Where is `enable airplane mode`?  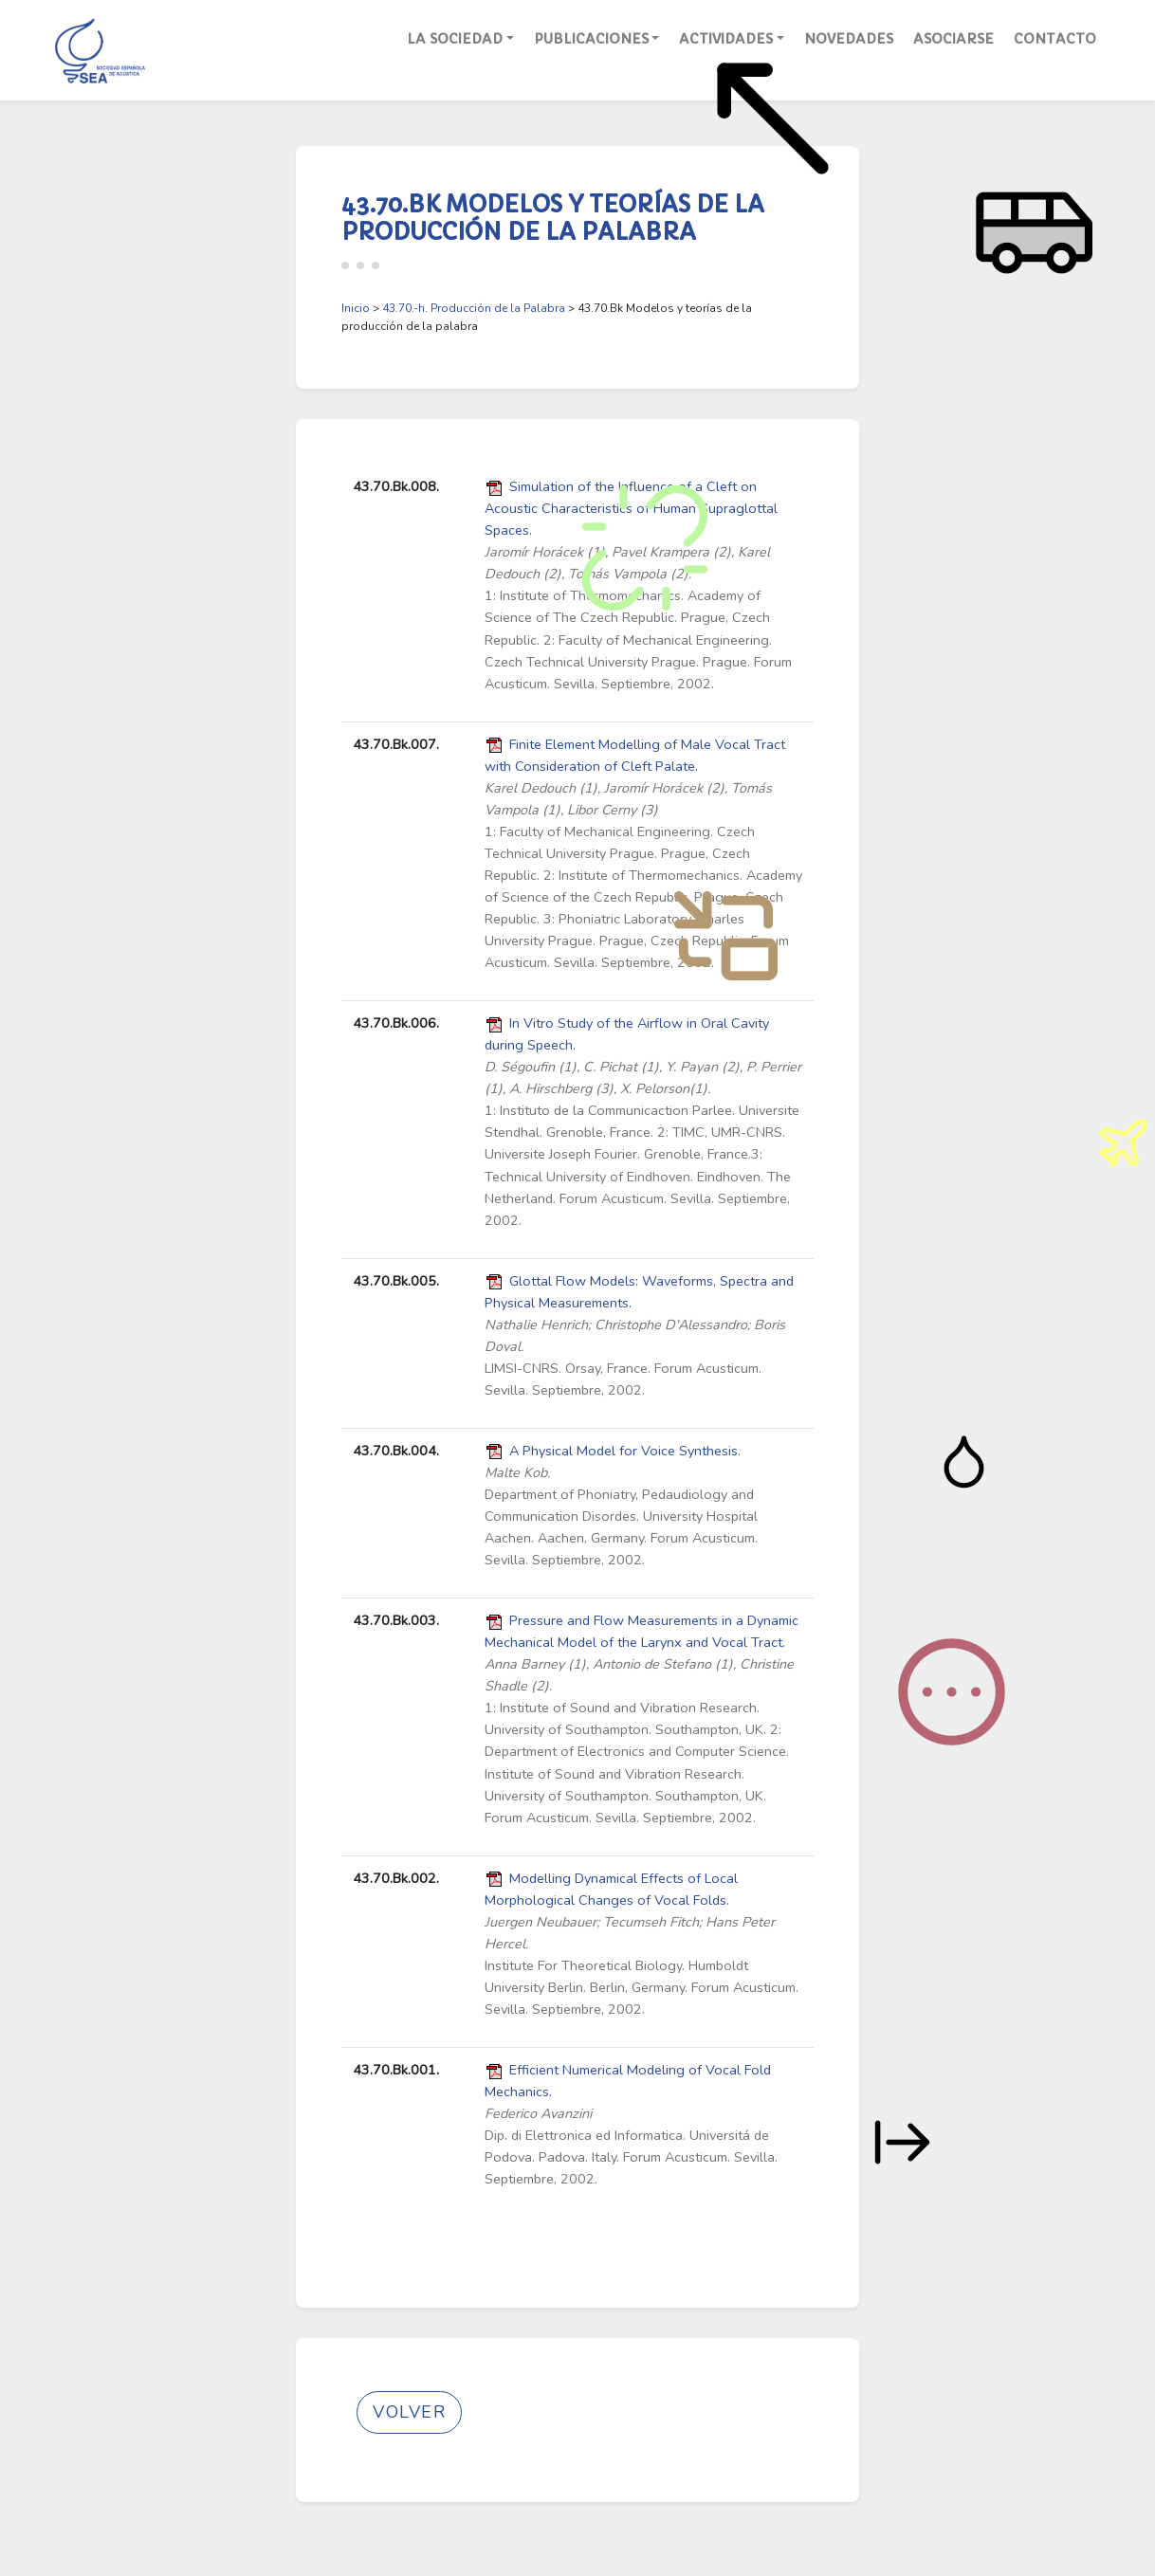
enable airplane mode is located at coordinates (1123, 1143).